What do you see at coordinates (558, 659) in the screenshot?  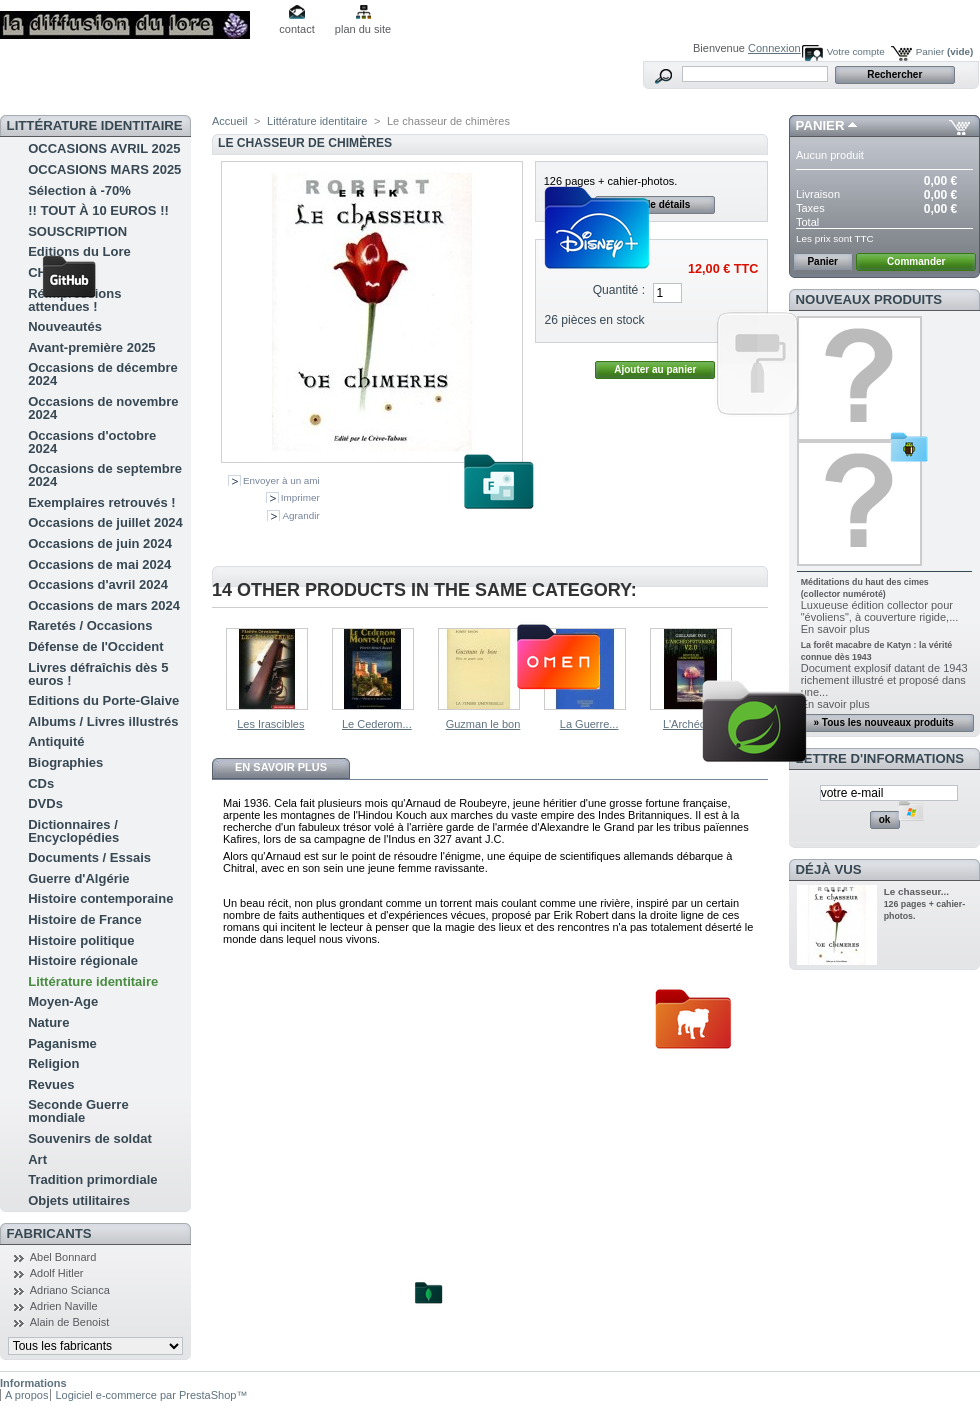 I see `folder for HP Omen gaming software or files` at bounding box center [558, 659].